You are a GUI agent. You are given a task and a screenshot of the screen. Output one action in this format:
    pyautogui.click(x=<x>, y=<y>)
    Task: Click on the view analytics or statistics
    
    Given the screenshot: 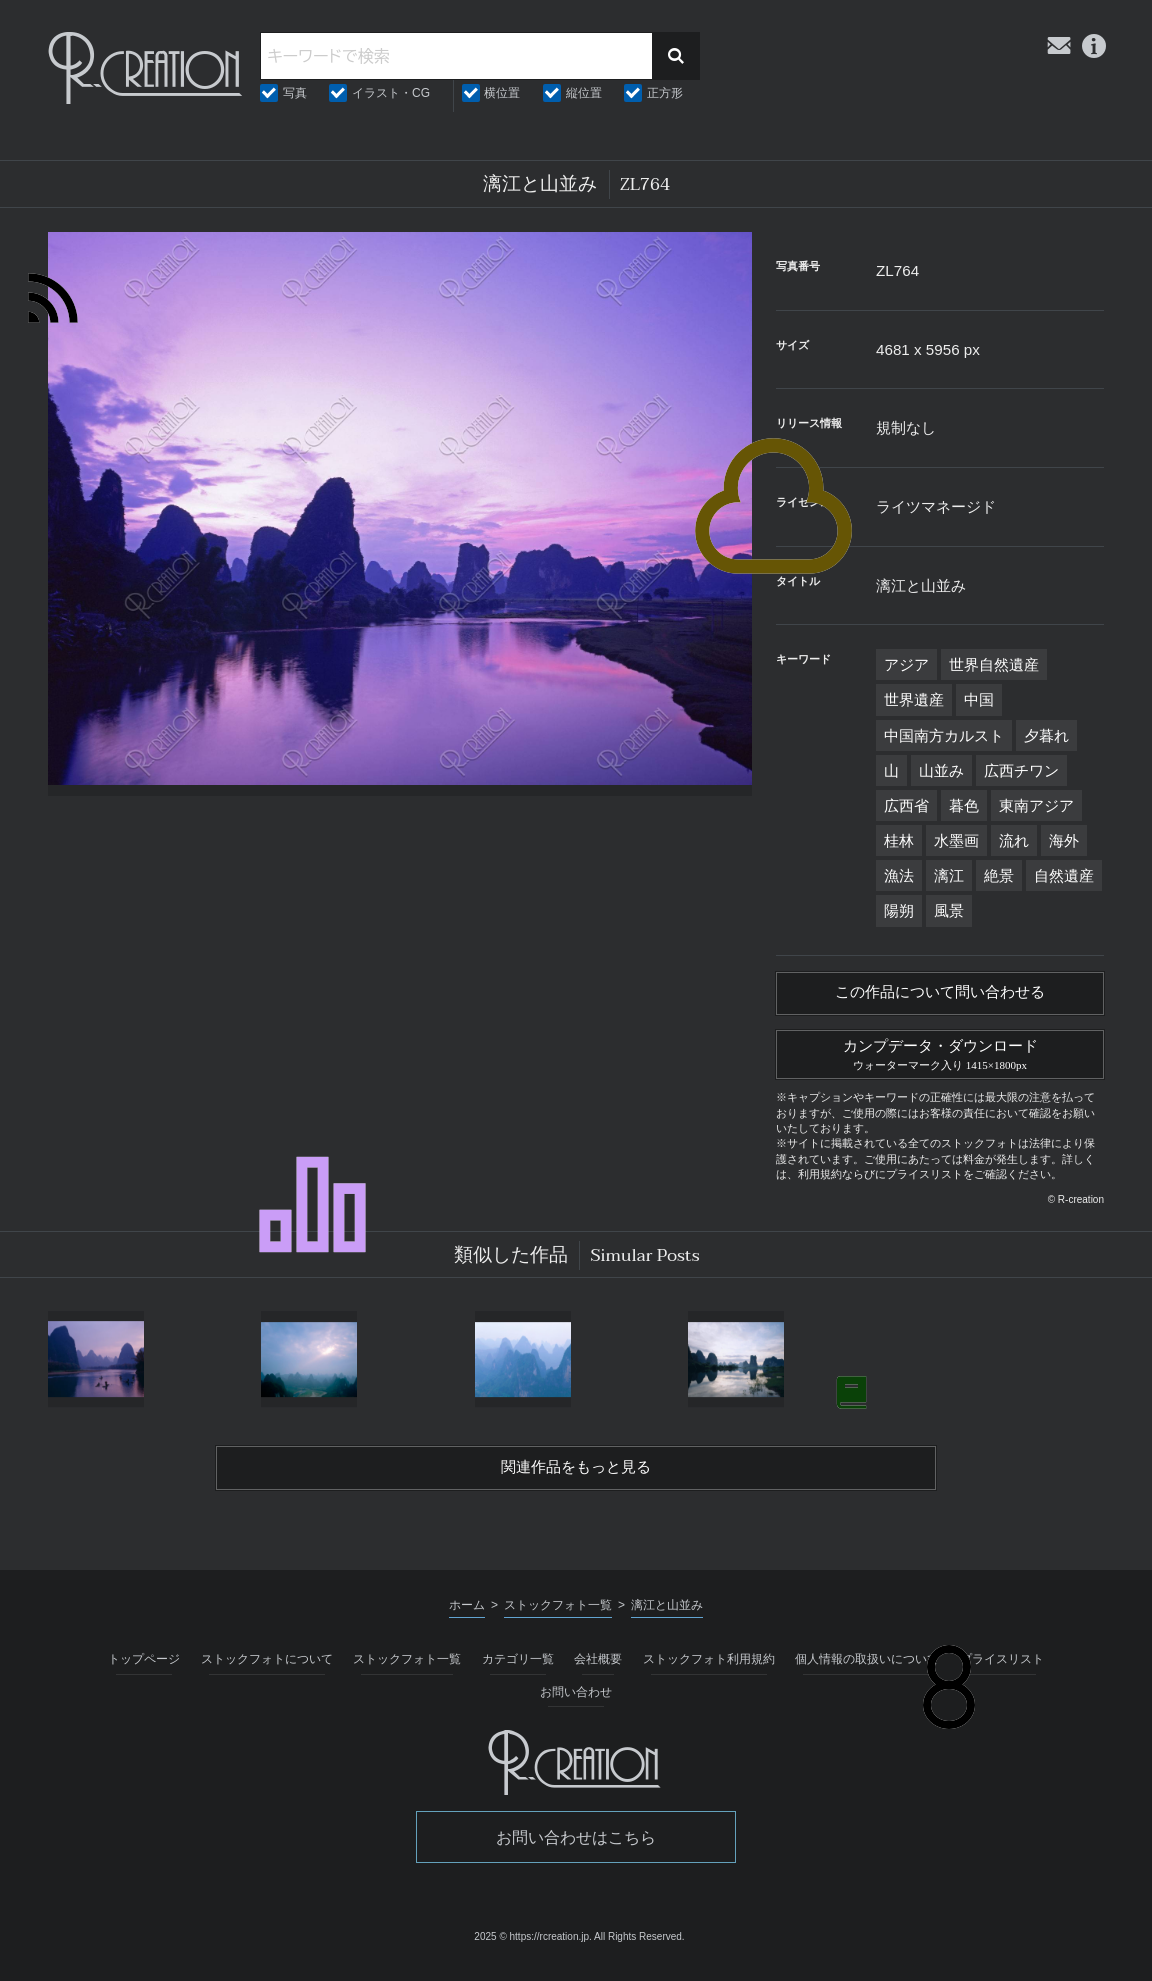 What is the action you would take?
    pyautogui.click(x=312, y=1204)
    